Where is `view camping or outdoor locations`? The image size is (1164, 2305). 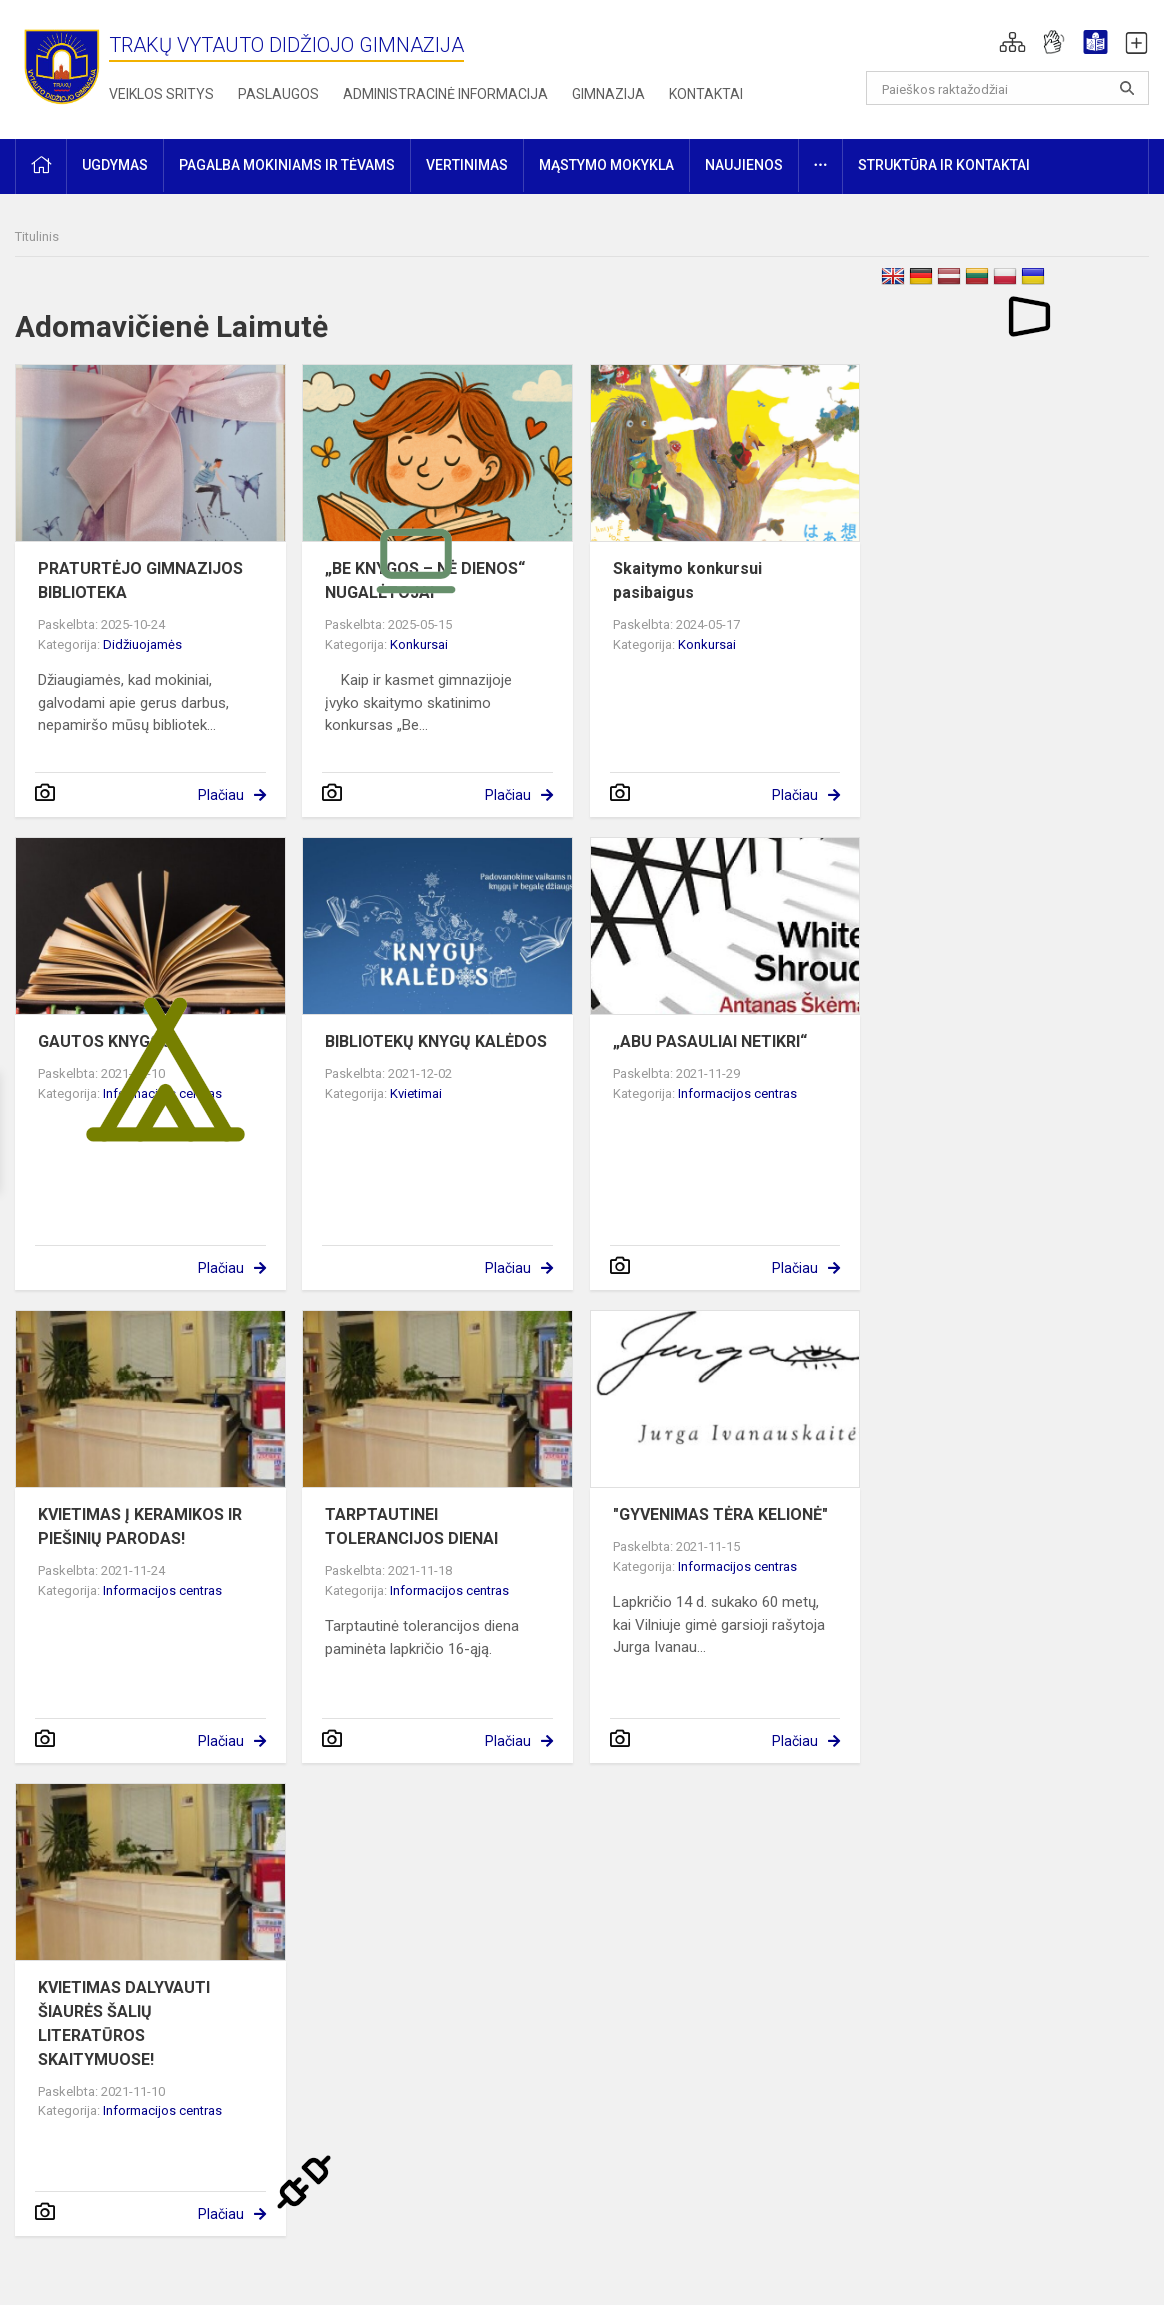
view camping or outdoor locations is located at coordinates (165, 1069).